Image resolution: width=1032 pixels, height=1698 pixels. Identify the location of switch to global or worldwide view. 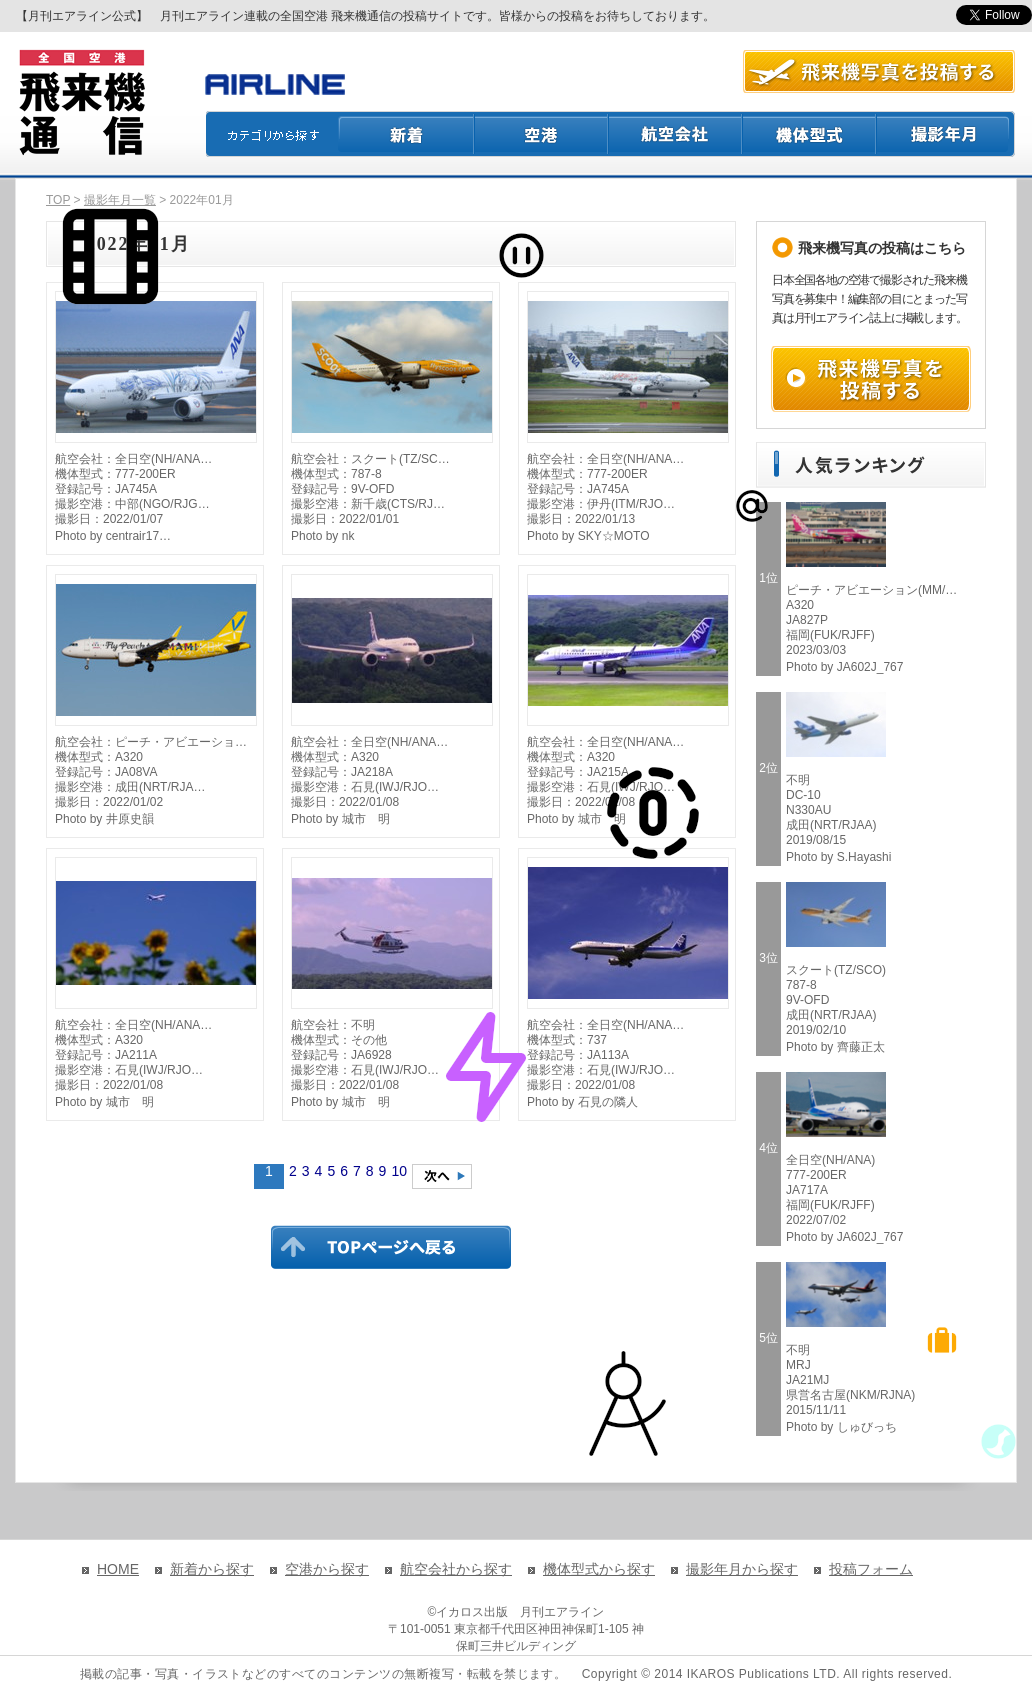
(998, 1441).